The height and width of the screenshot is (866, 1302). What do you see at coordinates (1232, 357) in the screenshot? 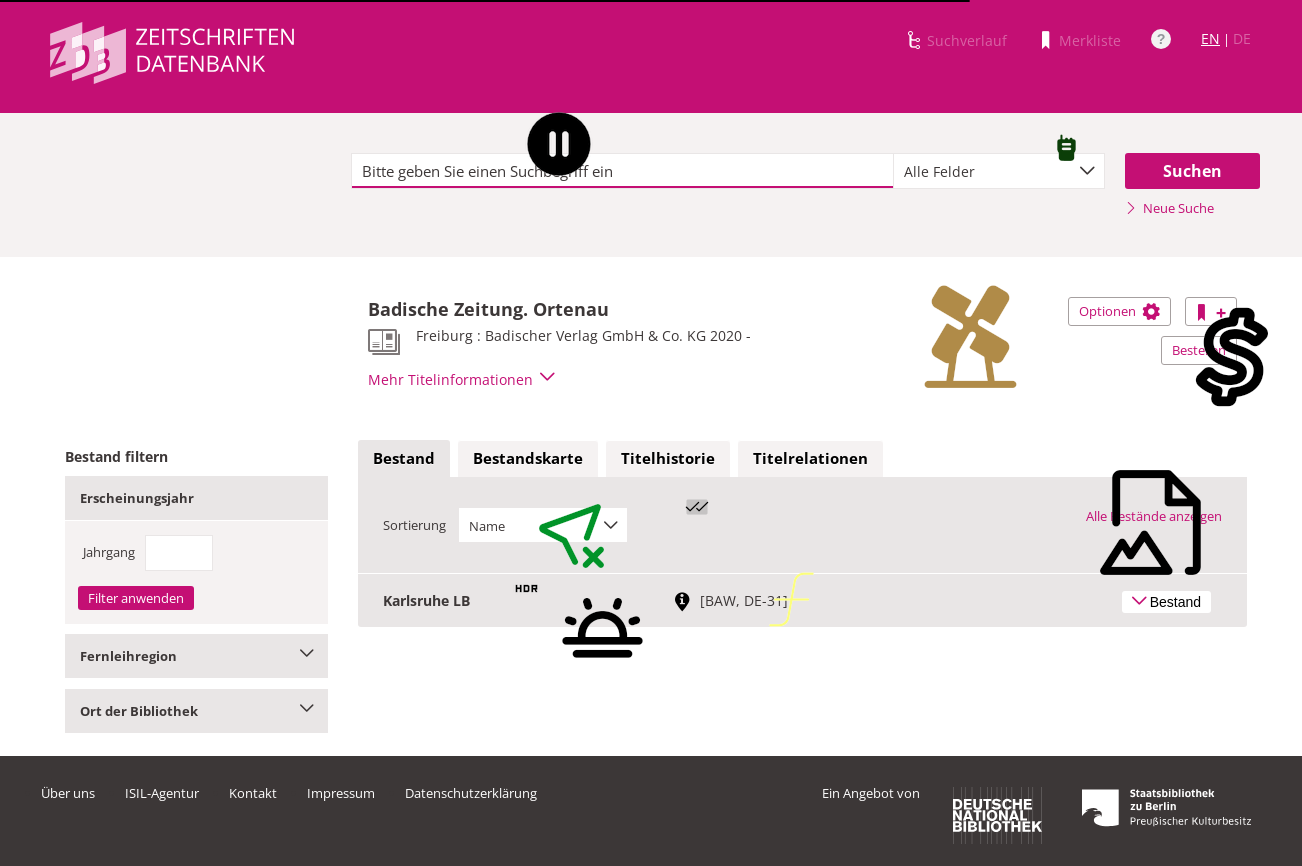
I see `open Cash App` at bounding box center [1232, 357].